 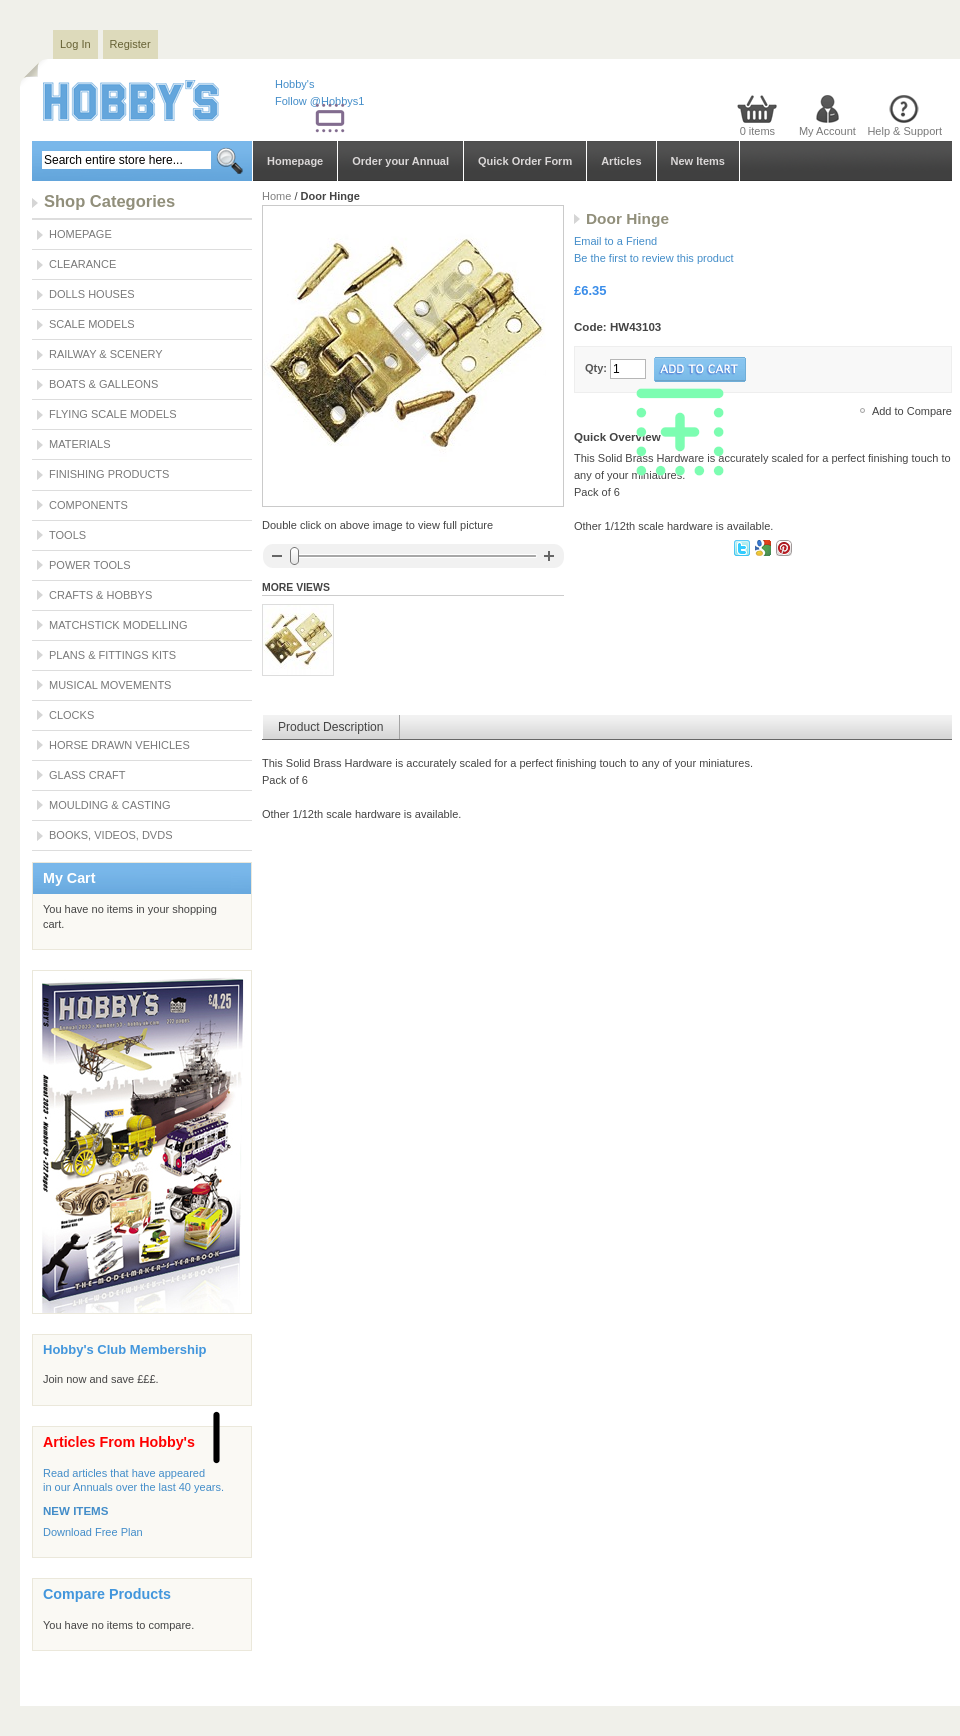 I want to click on vertical divider or separator between UI elements, so click(x=216, y=1437).